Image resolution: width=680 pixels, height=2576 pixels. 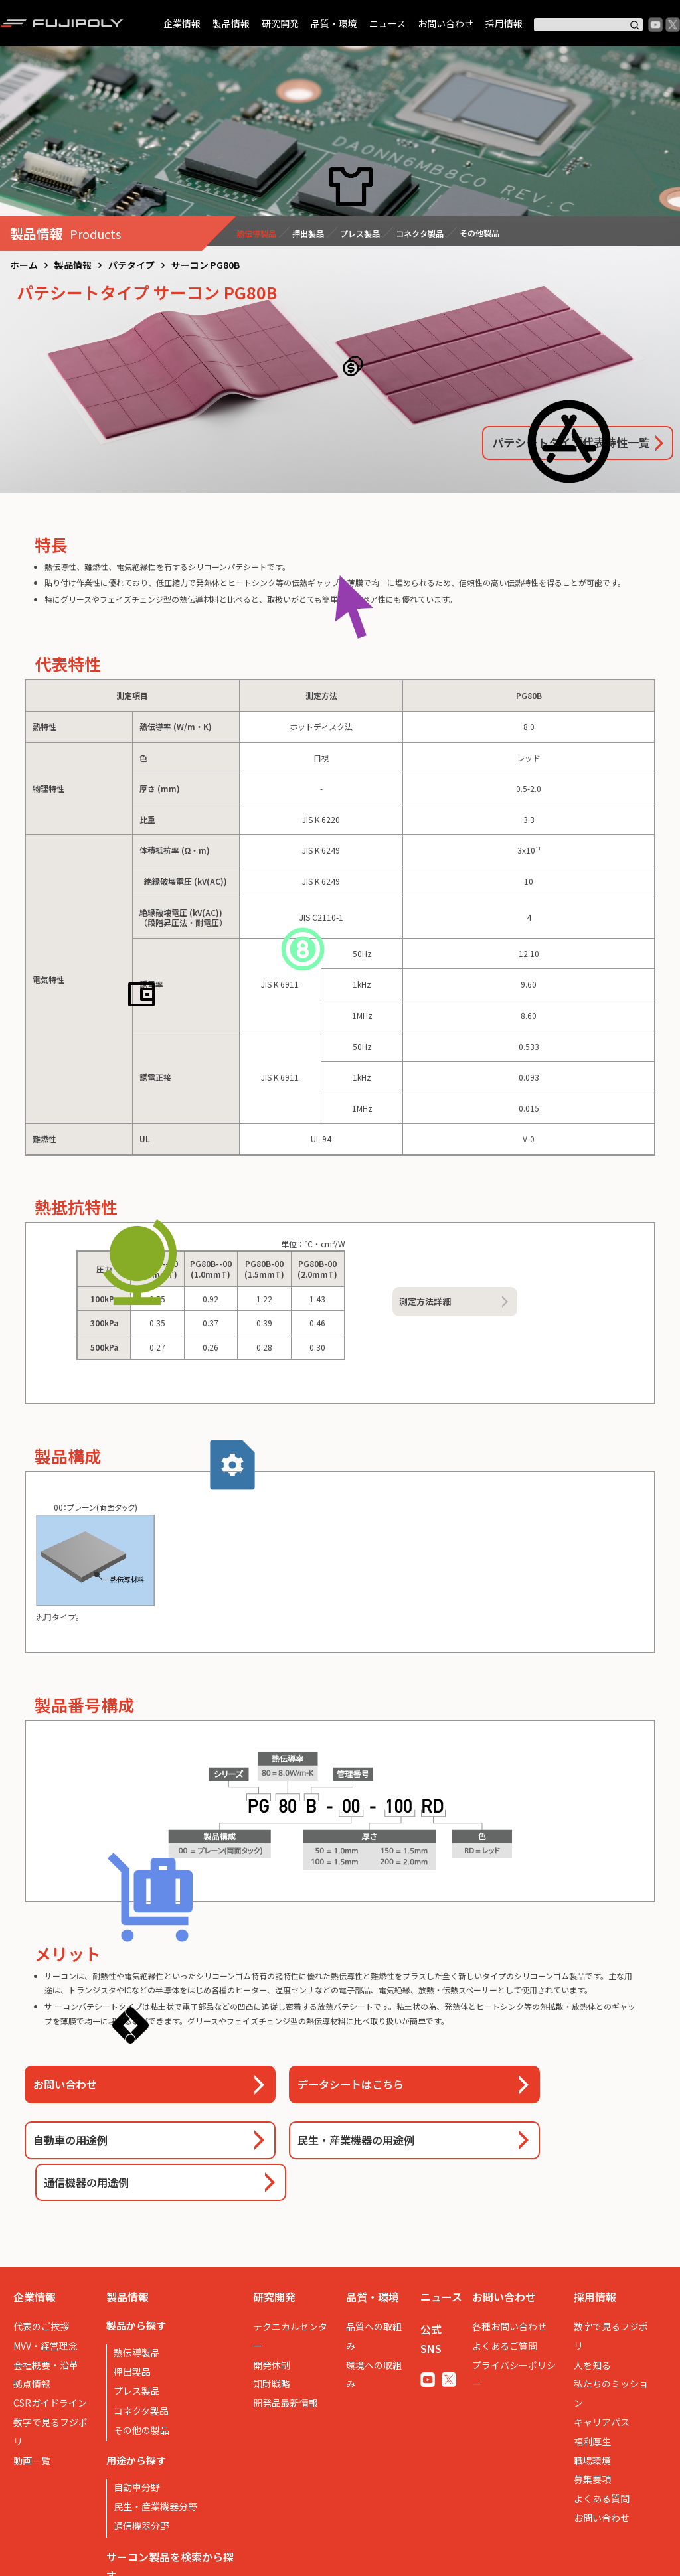 What do you see at coordinates (137, 1261) in the screenshot?
I see `switch to global or international settings` at bounding box center [137, 1261].